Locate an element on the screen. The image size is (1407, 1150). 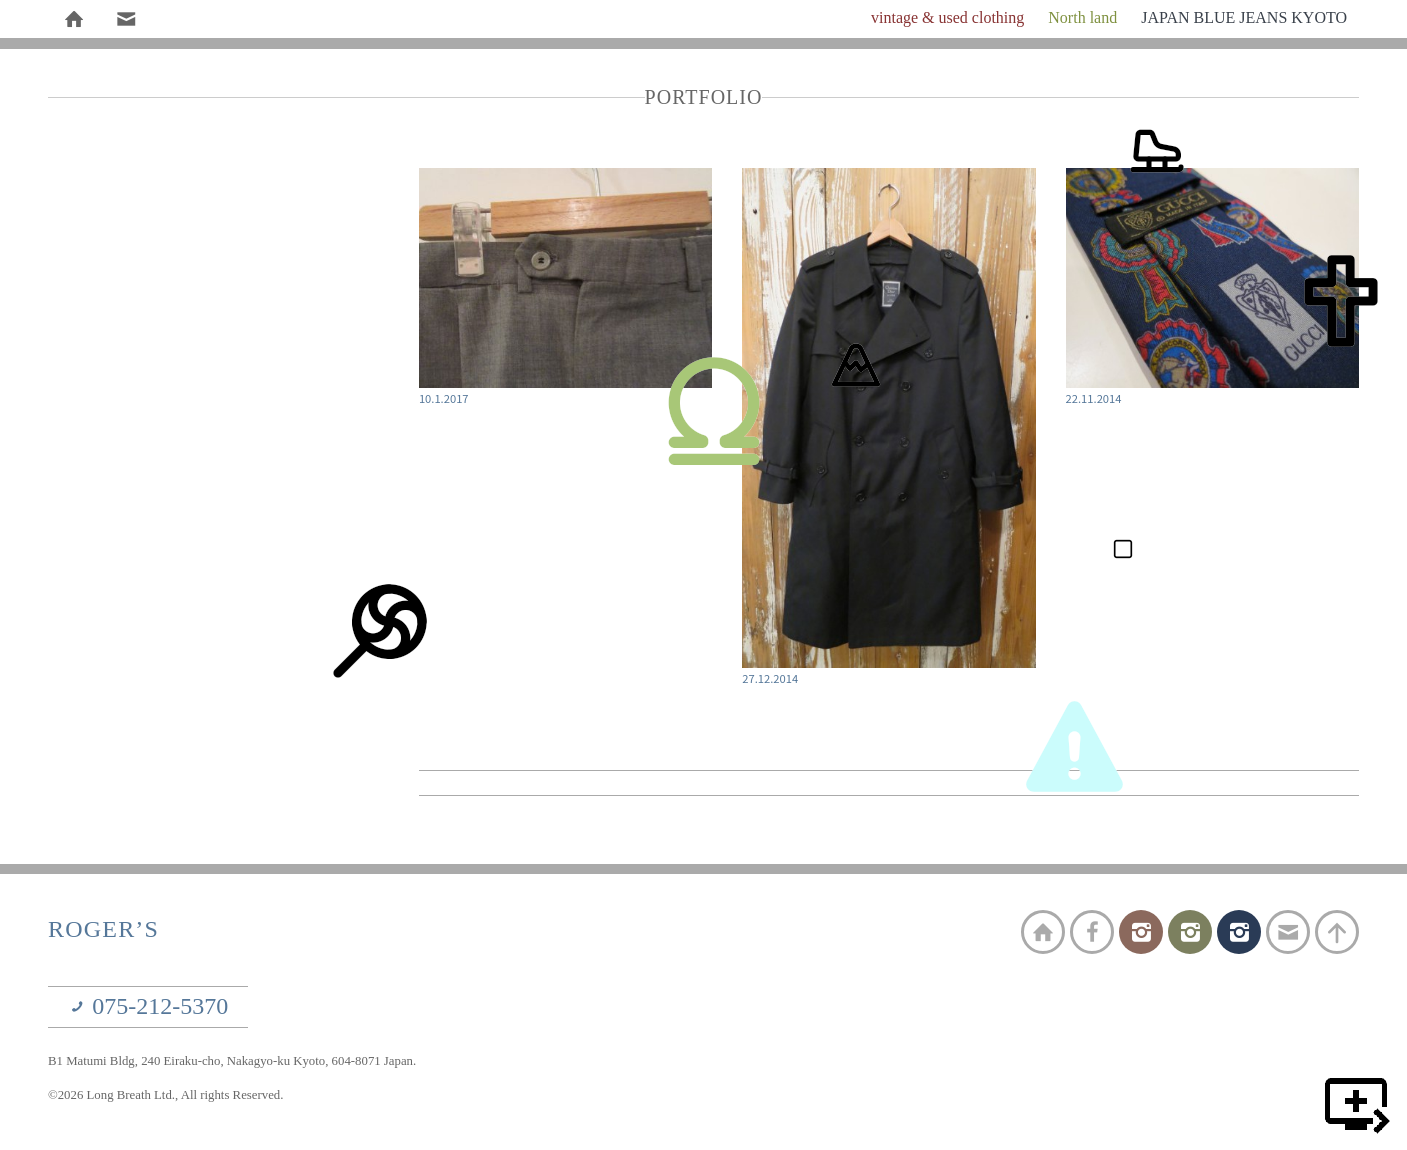
view ice skating activities or rinks is located at coordinates (1157, 151).